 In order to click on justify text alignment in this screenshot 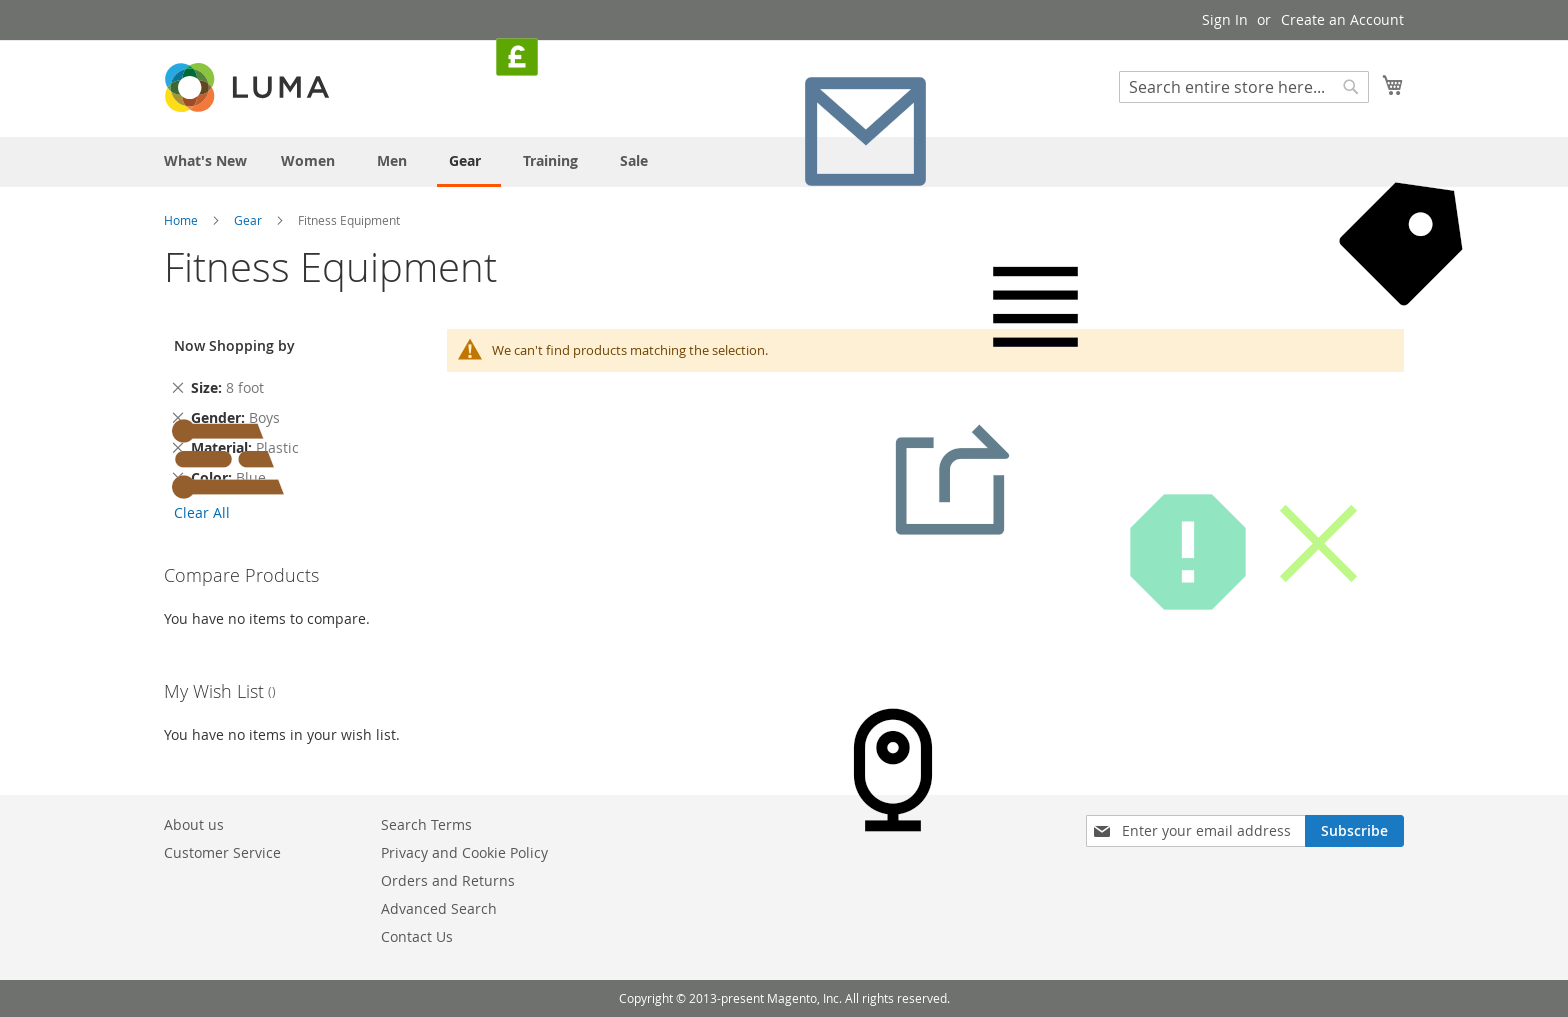, I will do `click(1035, 304)`.